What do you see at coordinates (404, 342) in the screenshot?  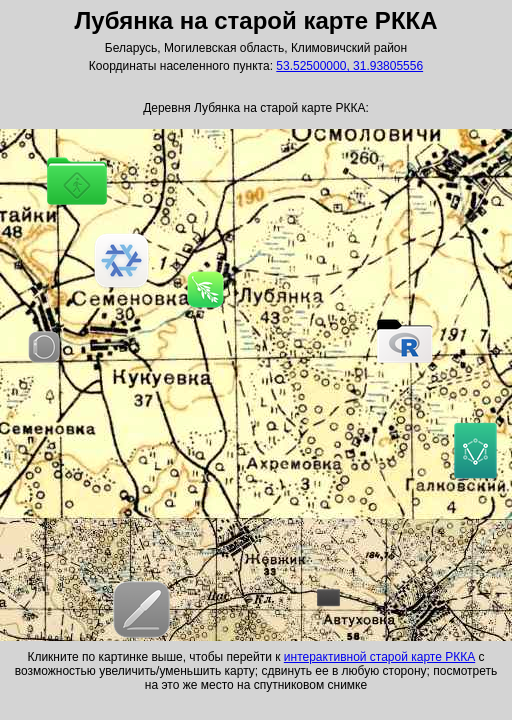 I see `open folder containing R project files` at bounding box center [404, 342].